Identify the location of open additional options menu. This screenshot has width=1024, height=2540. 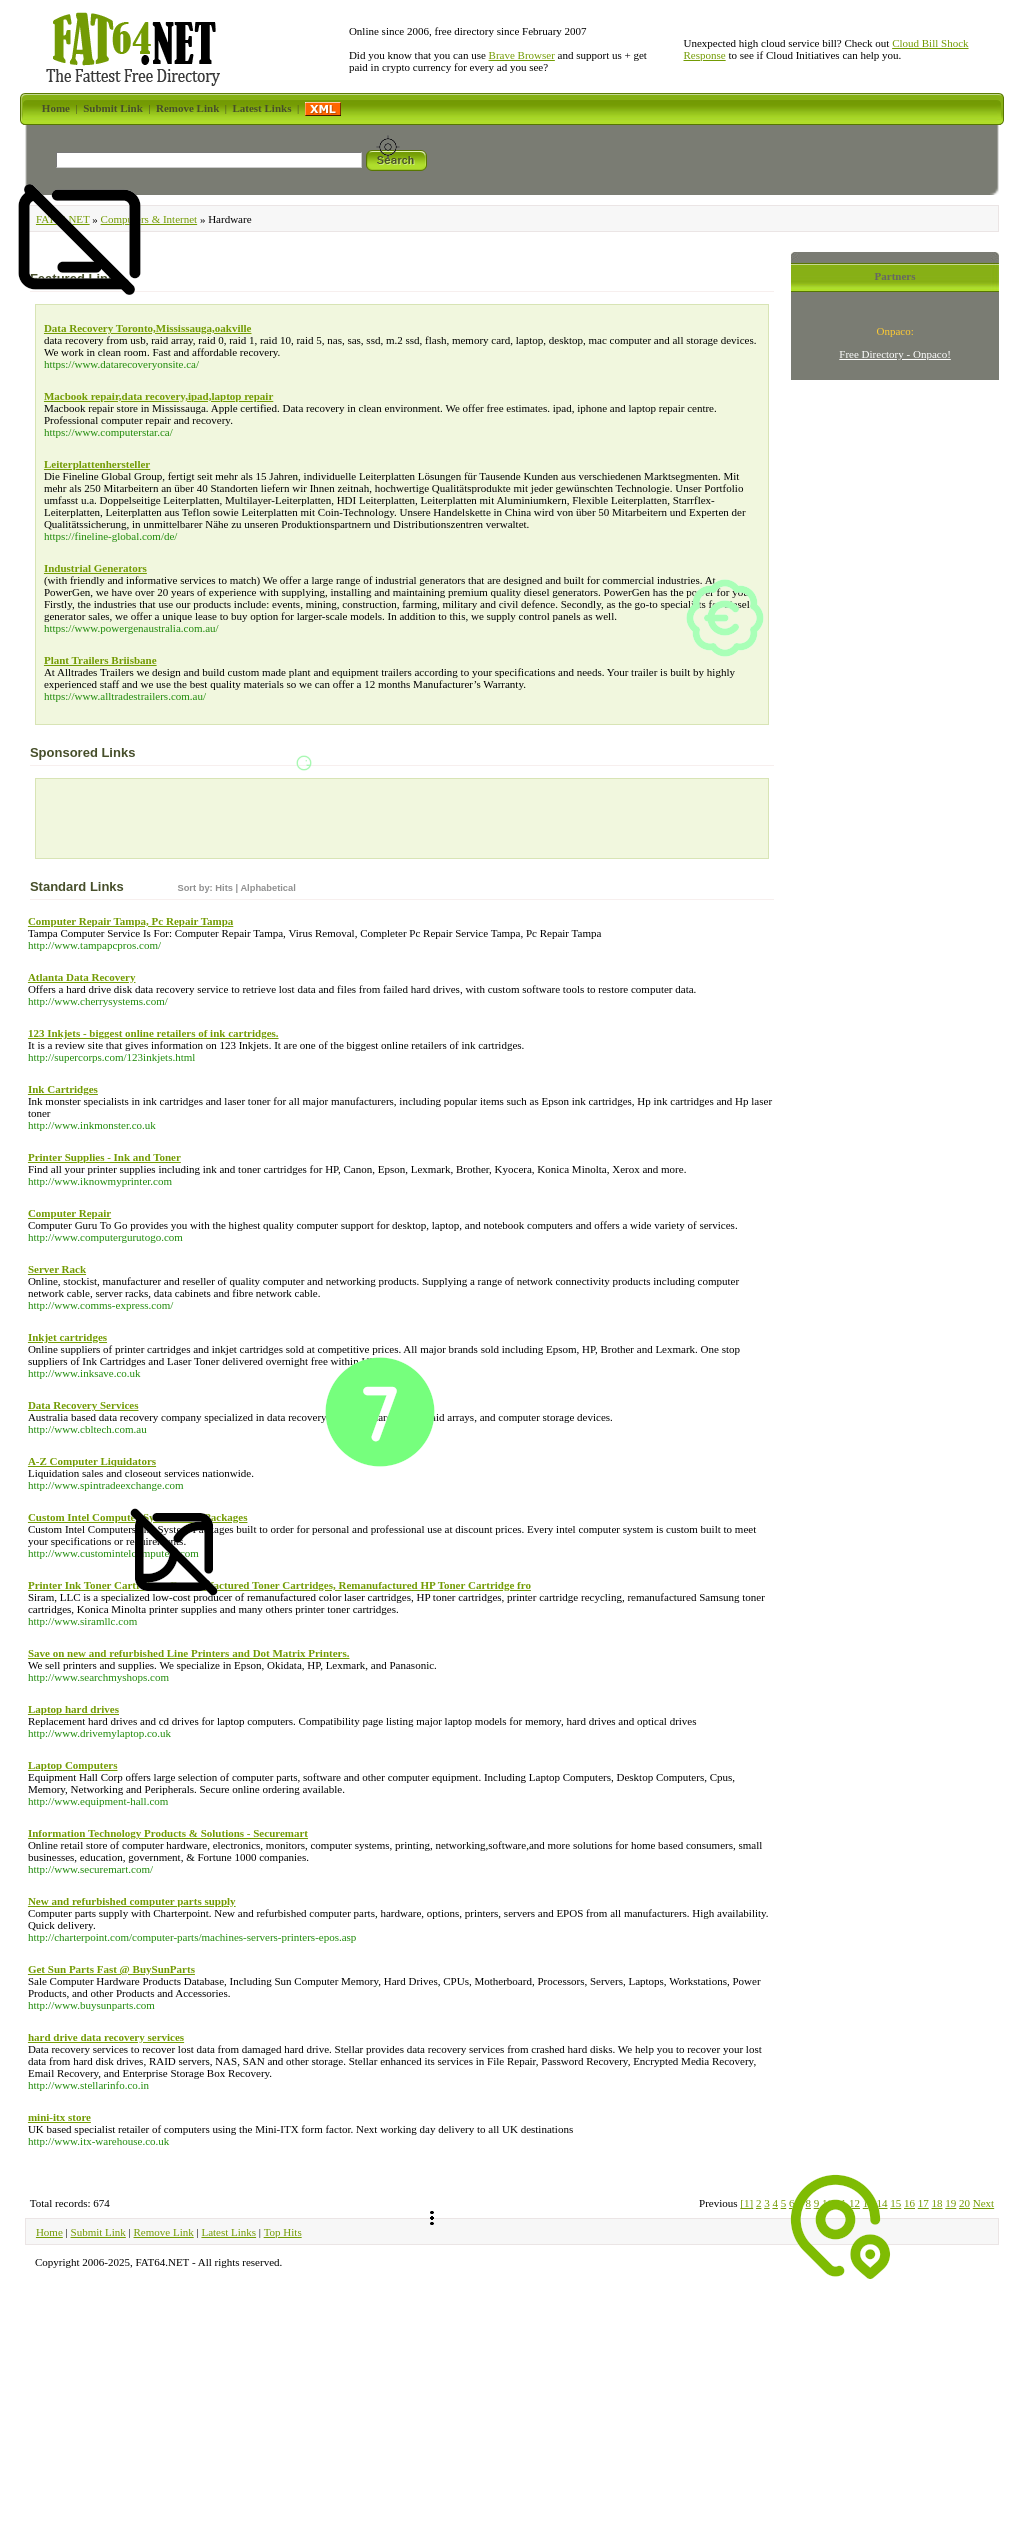
(432, 2218).